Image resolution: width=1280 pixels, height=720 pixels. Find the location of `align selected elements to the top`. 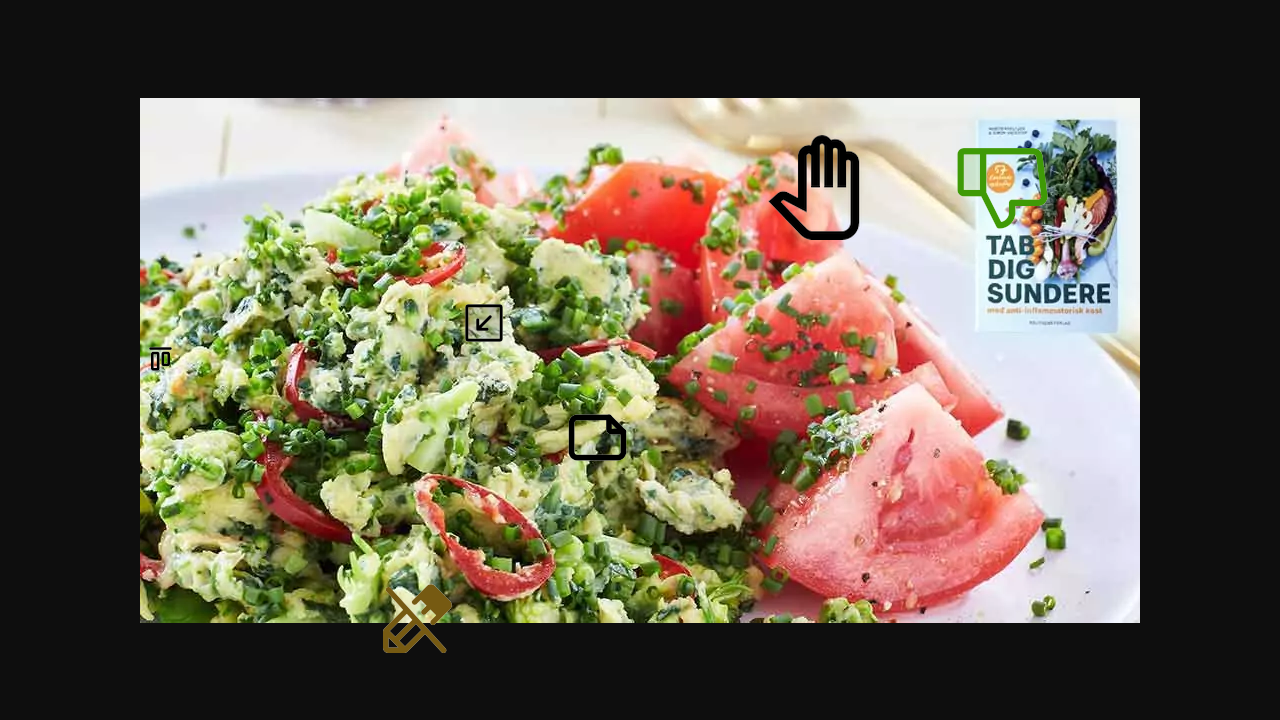

align selected elements to the top is located at coordinates (160, 358).